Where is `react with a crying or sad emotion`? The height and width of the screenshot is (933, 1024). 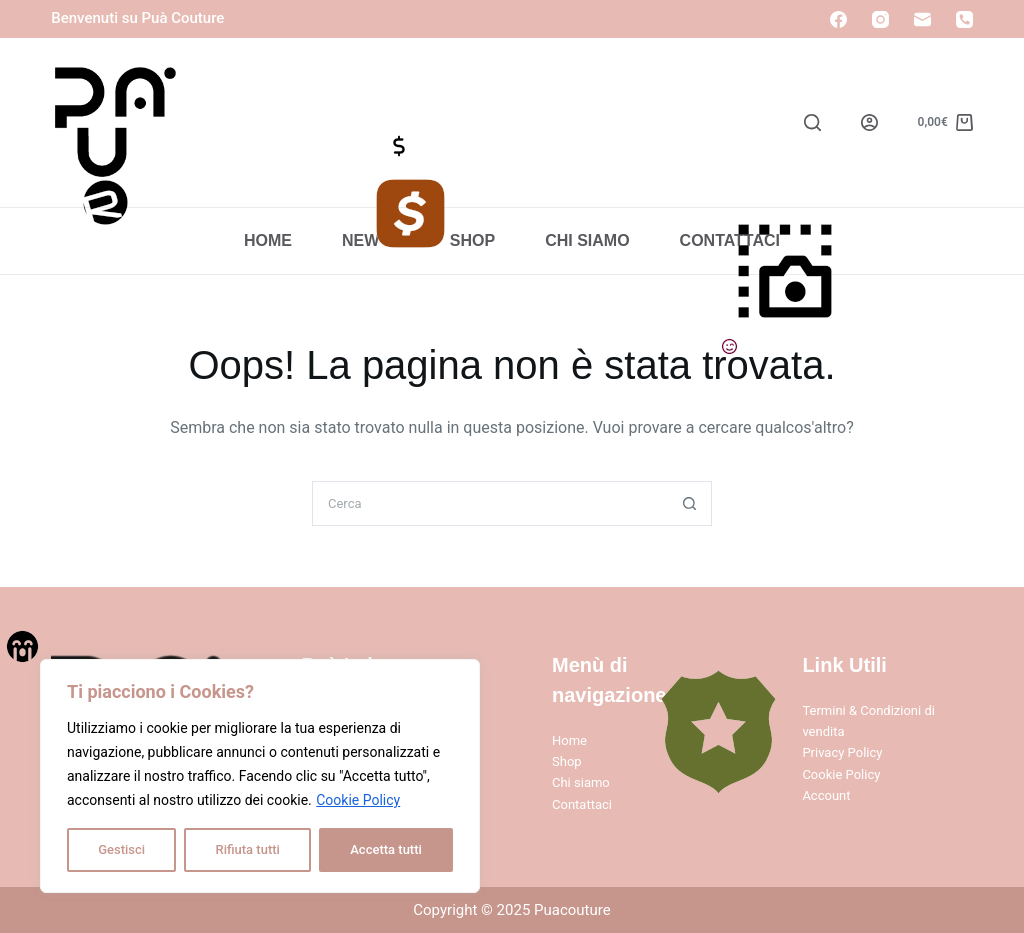
react with a crying or sad emotion is located at coordinates (22, 646).